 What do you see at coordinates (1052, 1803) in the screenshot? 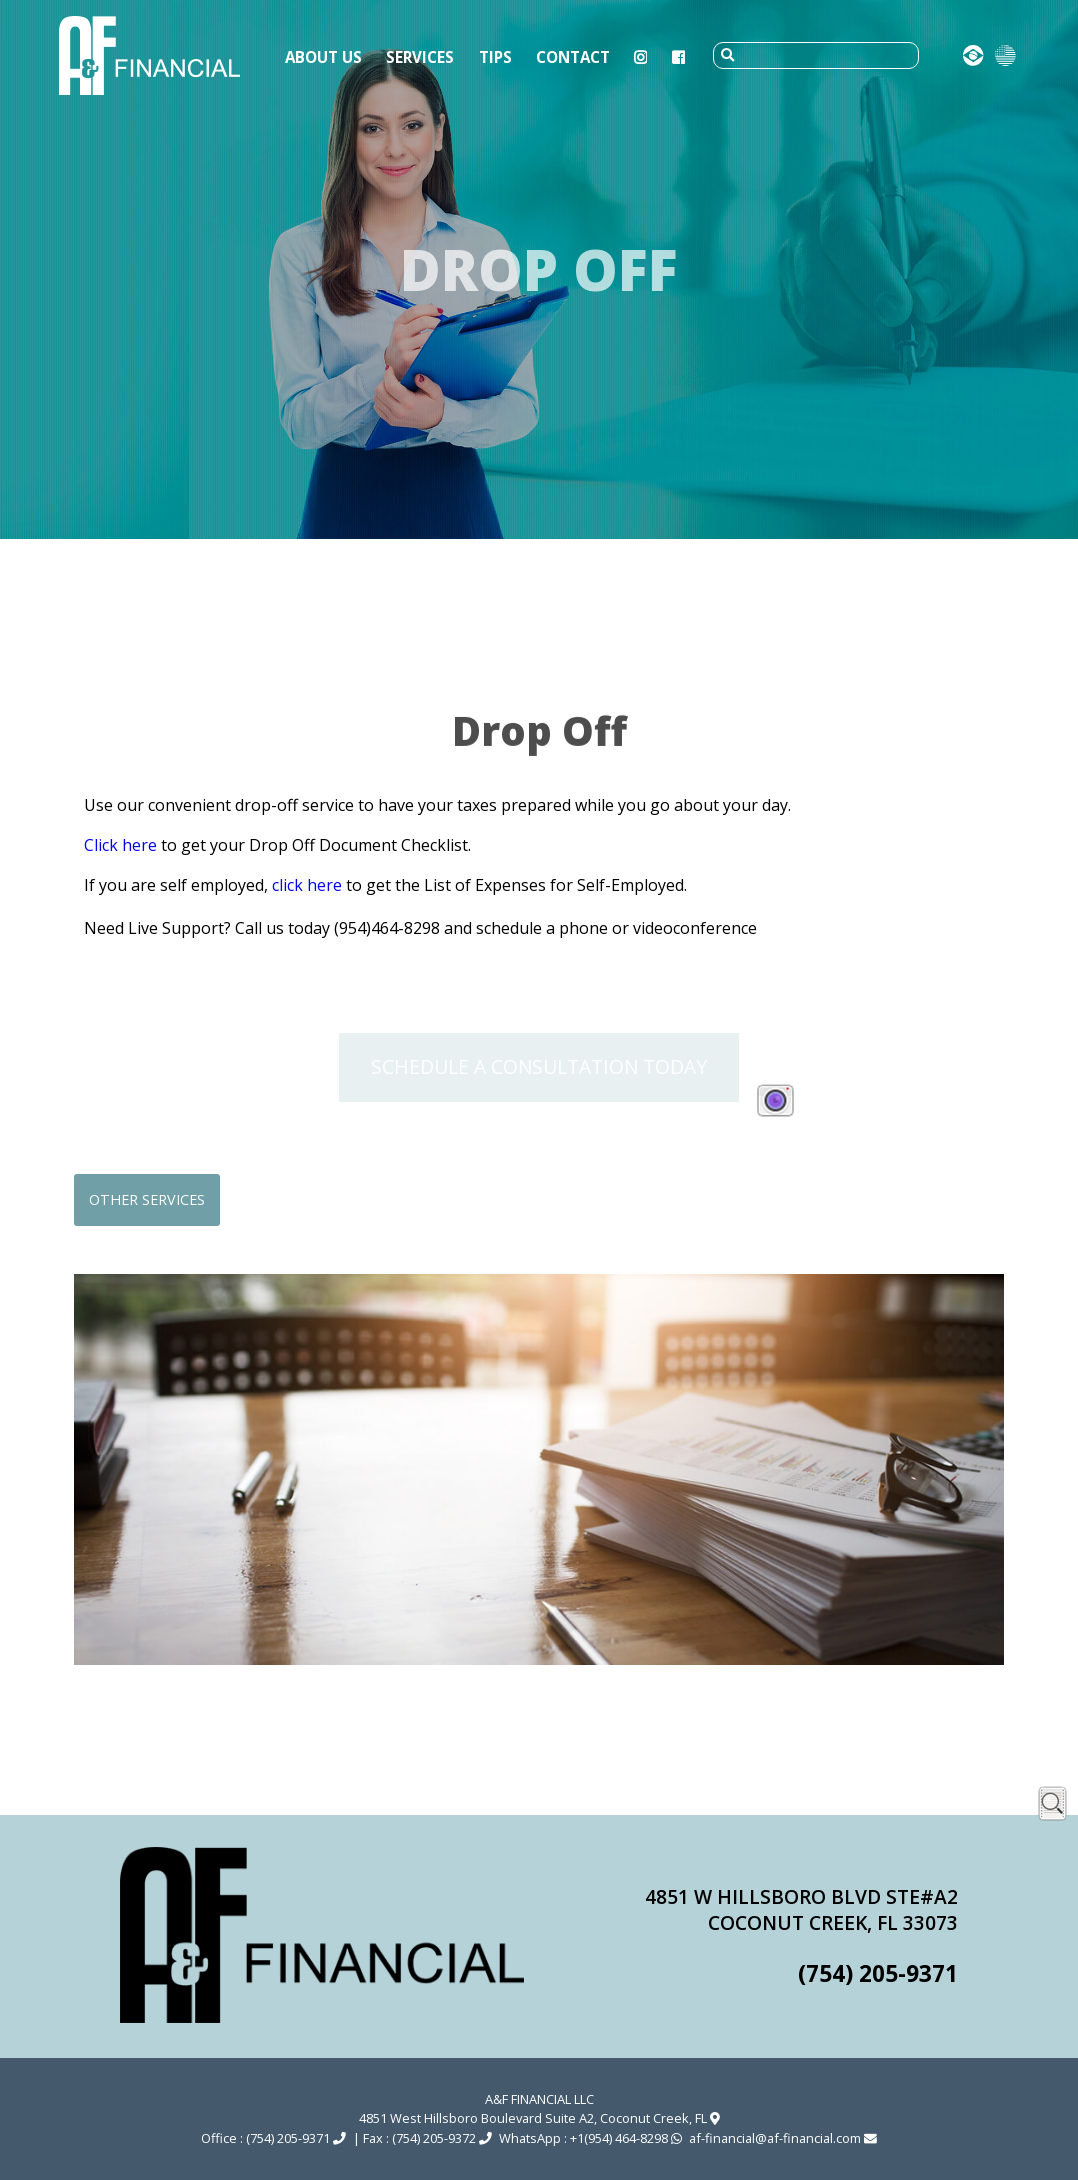
I see `open the system logs application` at bounding box center [1052, 1803].